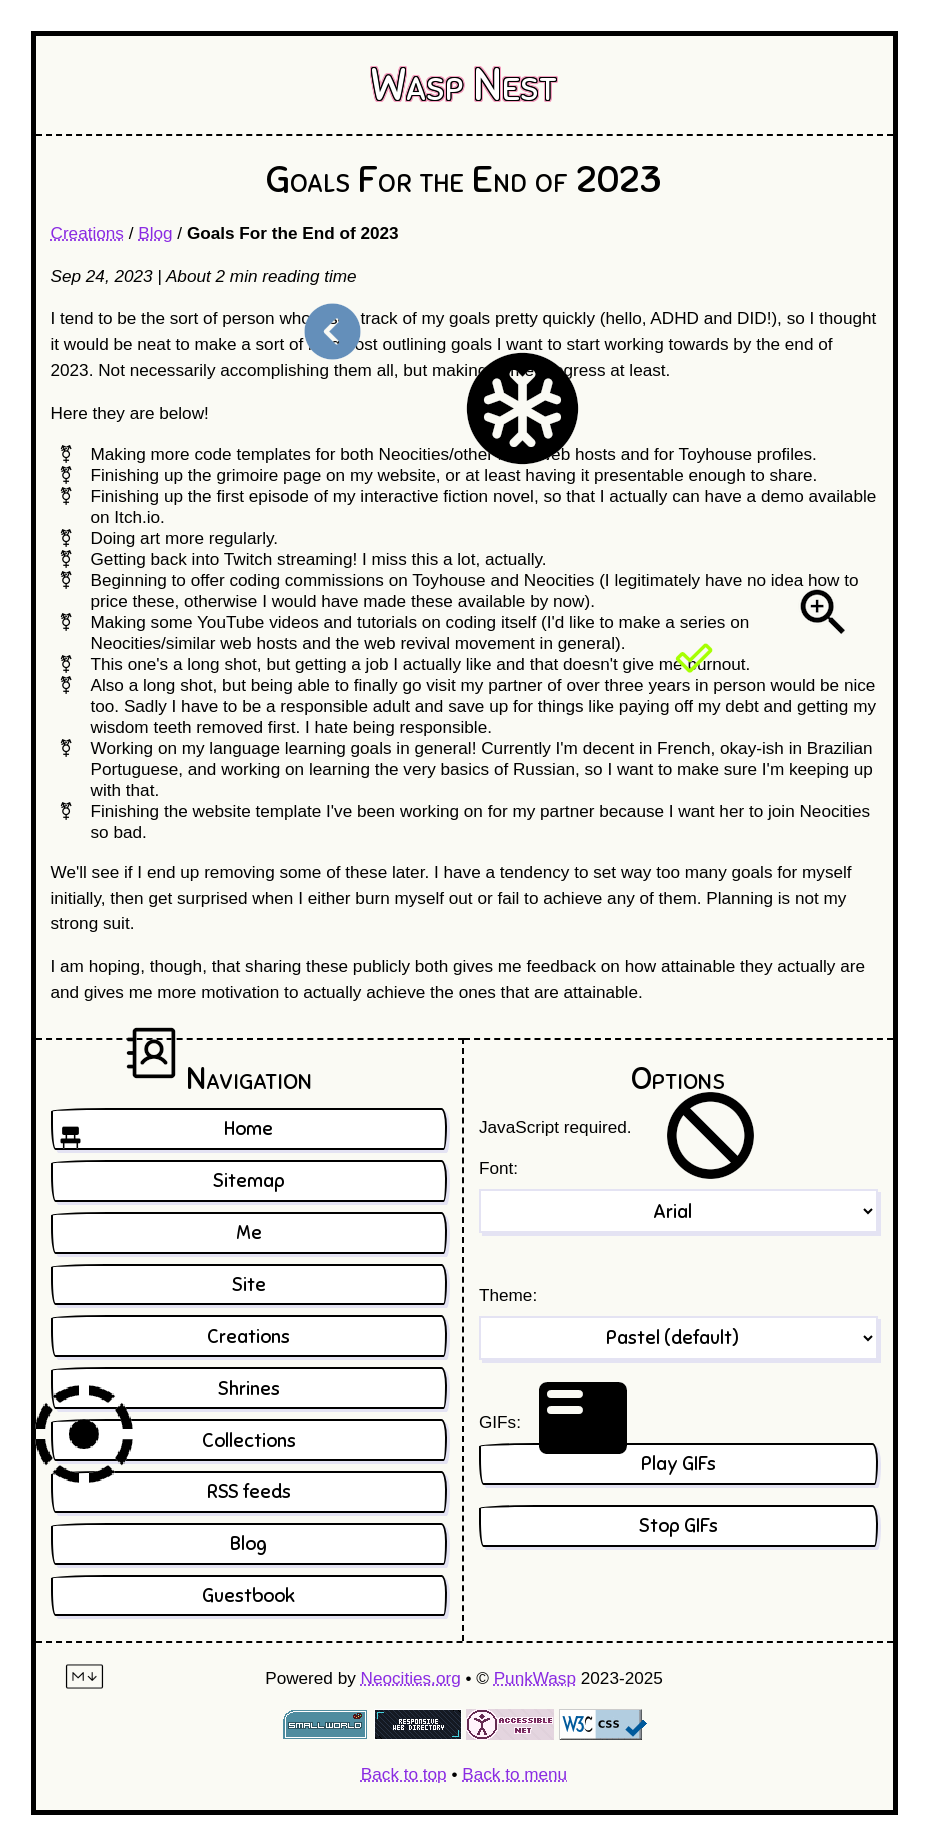  What do you see at coordinates (583, 1418) in the screenshot?
I see `view featured playlist` at bounding box center [583, 1418].